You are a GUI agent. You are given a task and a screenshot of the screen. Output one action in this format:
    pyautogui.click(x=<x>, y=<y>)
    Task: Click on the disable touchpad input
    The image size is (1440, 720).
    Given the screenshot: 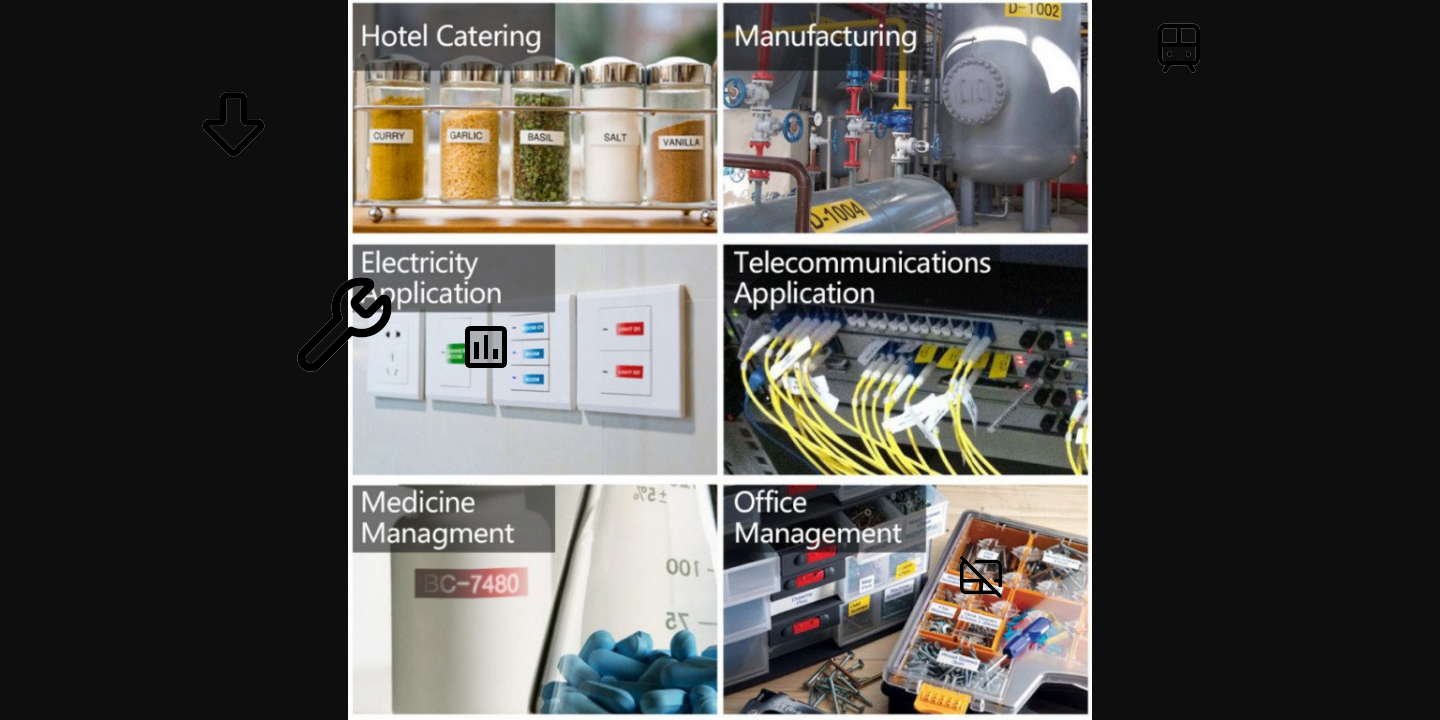 What is the action you would take?
    pyautogui.click(x=981, y=577)
    